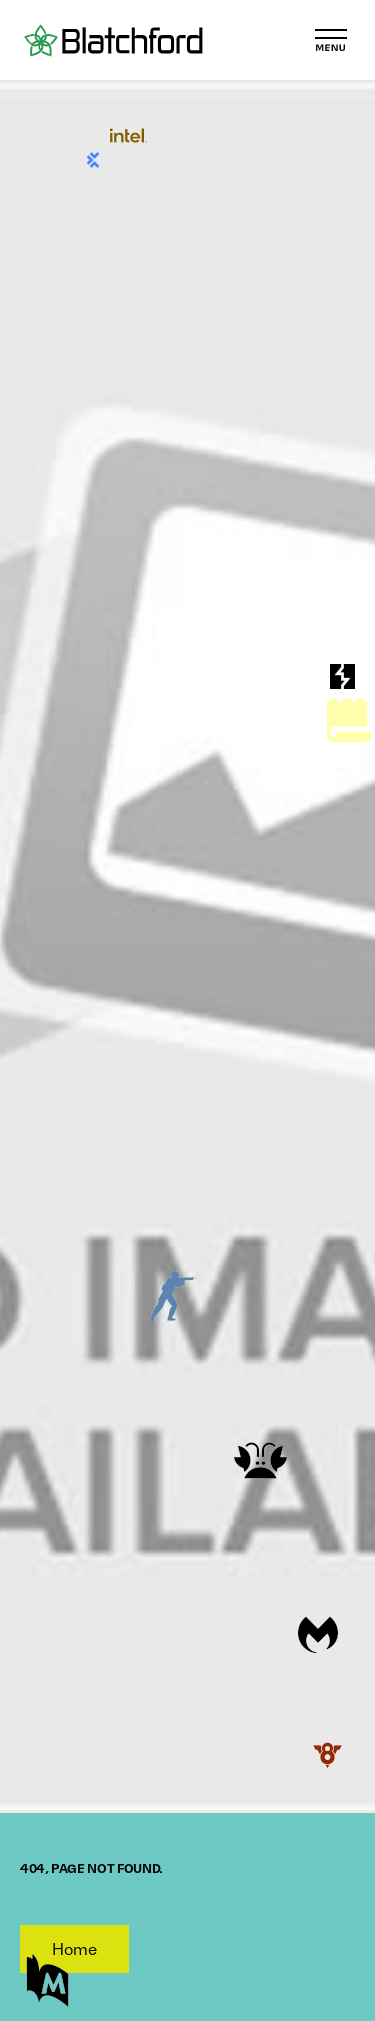 The height and width of the screenshot is (2021, 375). Describe the element at coordinates (128, 135) in the screenshot. I see `Intel corporation brand logo` at that location.